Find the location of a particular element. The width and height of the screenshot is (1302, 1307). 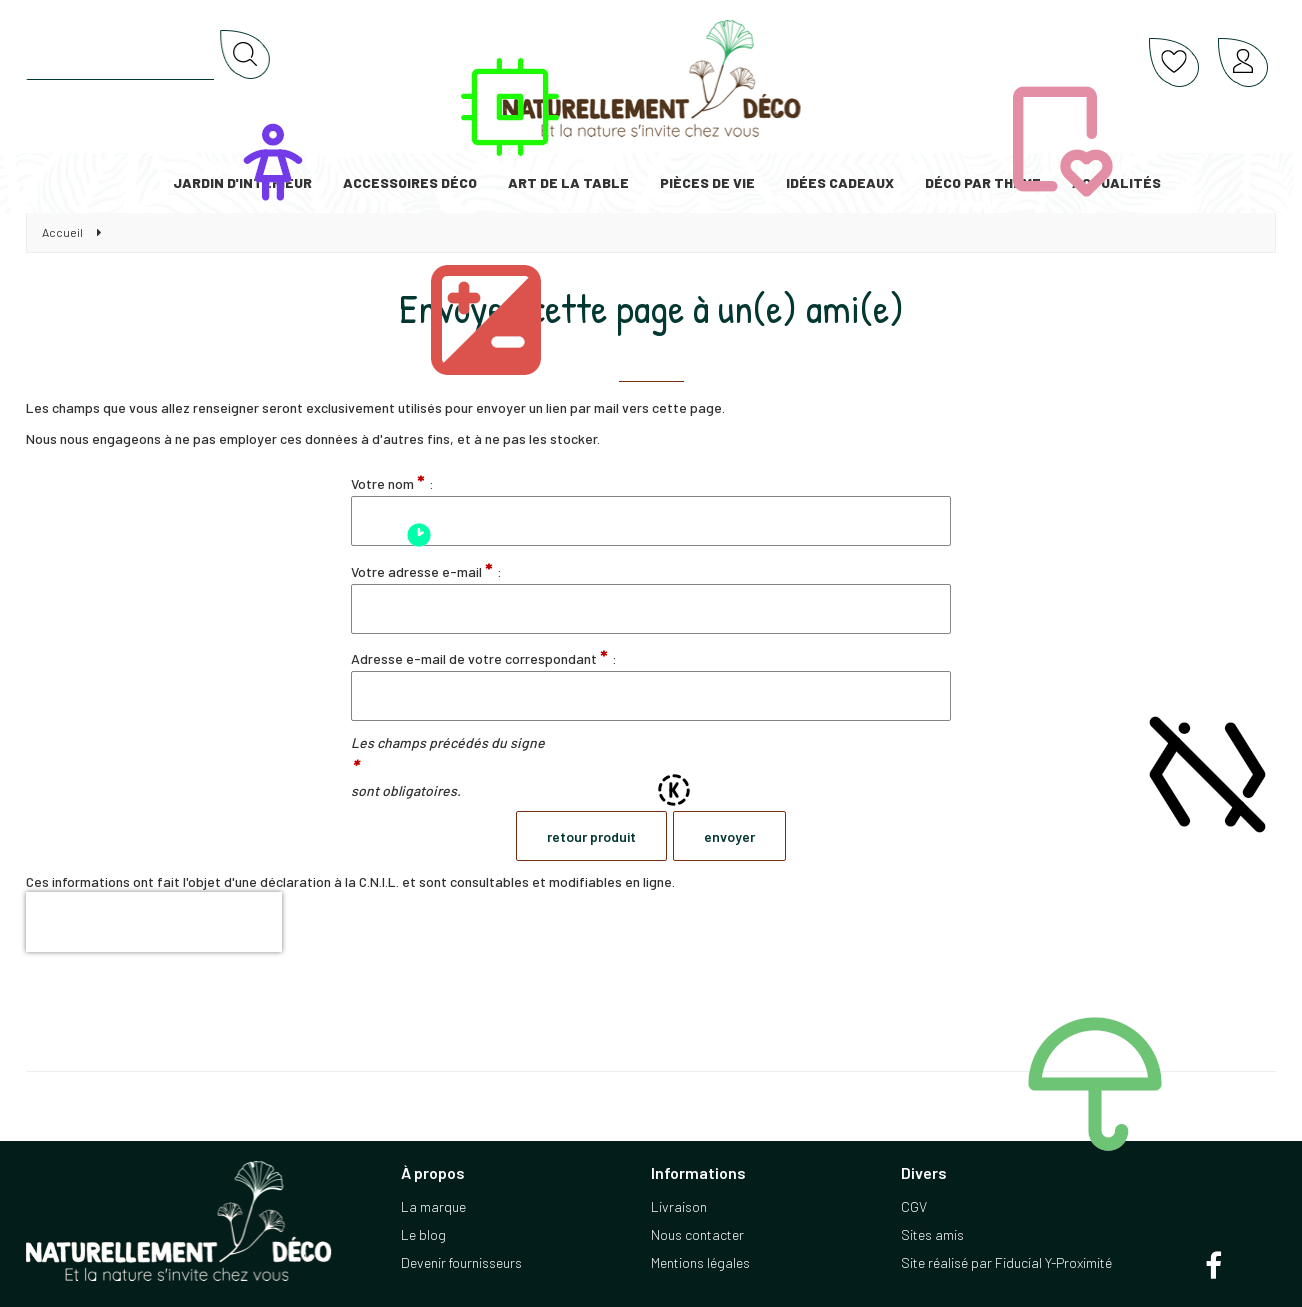

disable code or markup view is located at coordinates (1207, 774).